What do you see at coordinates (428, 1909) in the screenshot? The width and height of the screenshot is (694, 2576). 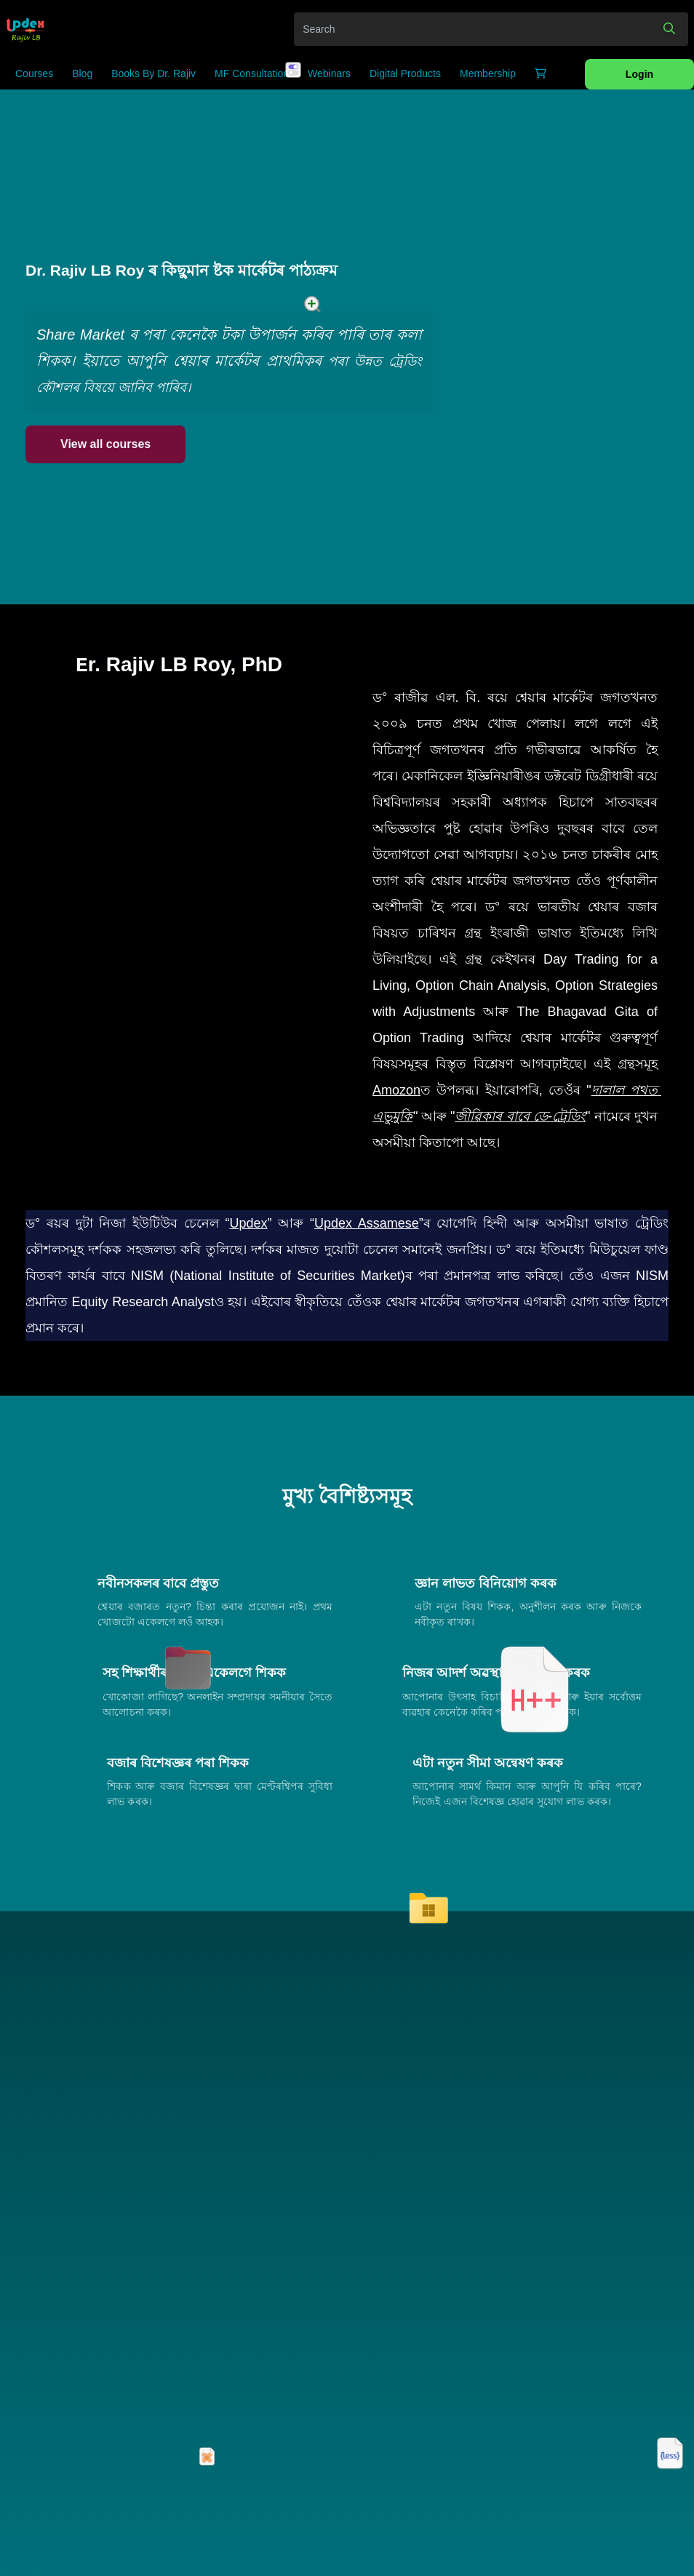 I see `open windows system folder` at bounding box center [428, 1909].